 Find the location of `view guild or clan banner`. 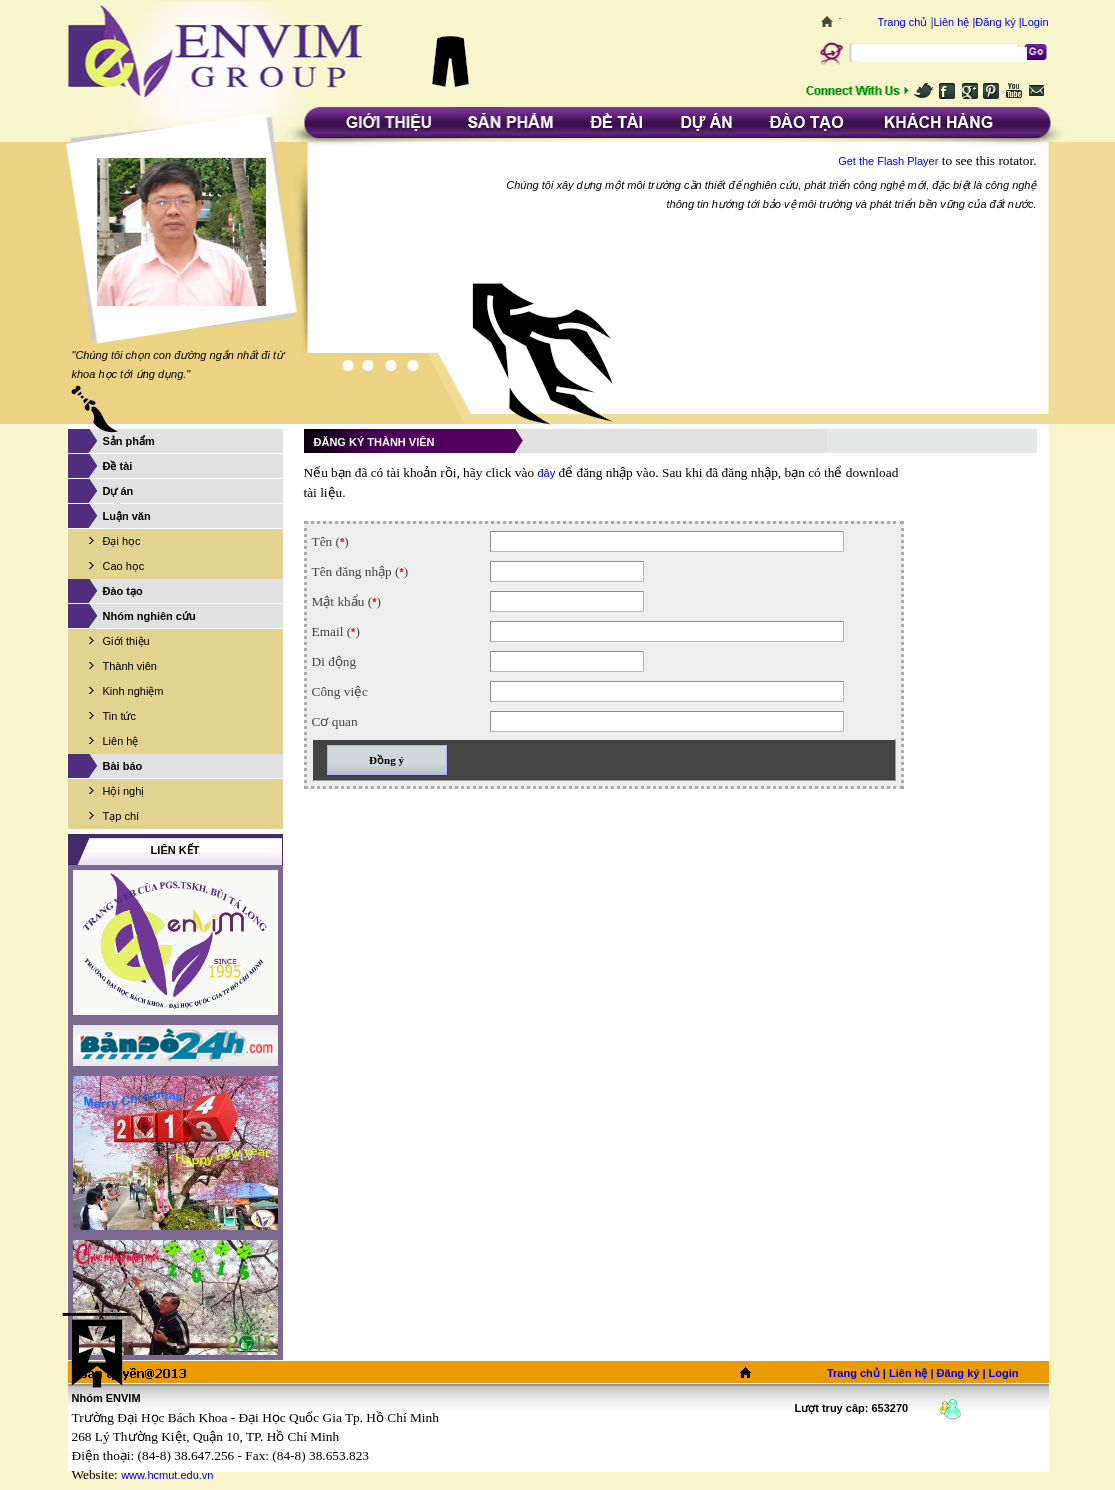

view guild or clan banner is located at coordinates (97, 1344).